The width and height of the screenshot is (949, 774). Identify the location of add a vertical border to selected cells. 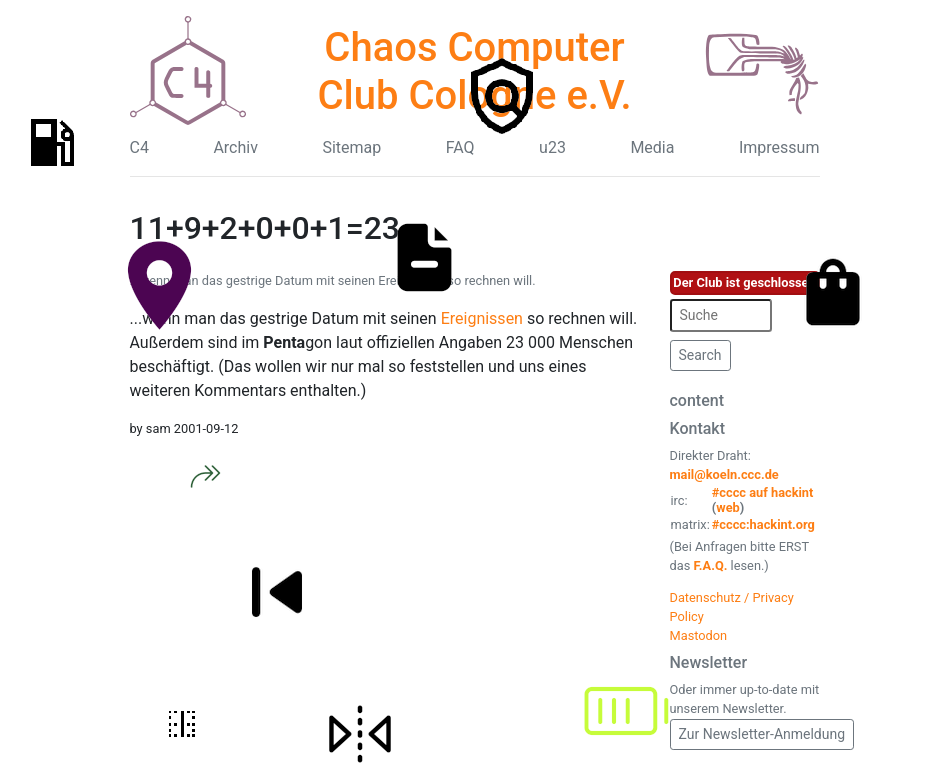
(182, 724).